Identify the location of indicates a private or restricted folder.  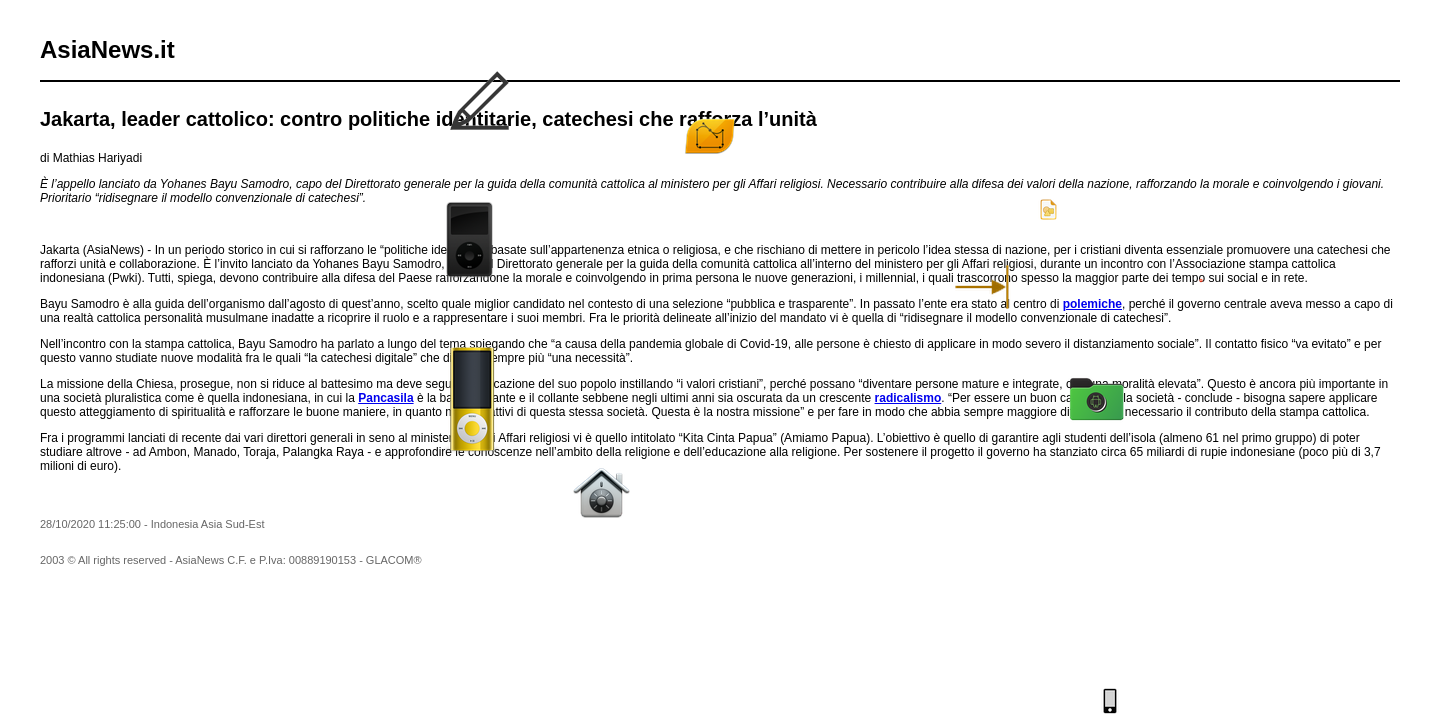
(1194, 275).